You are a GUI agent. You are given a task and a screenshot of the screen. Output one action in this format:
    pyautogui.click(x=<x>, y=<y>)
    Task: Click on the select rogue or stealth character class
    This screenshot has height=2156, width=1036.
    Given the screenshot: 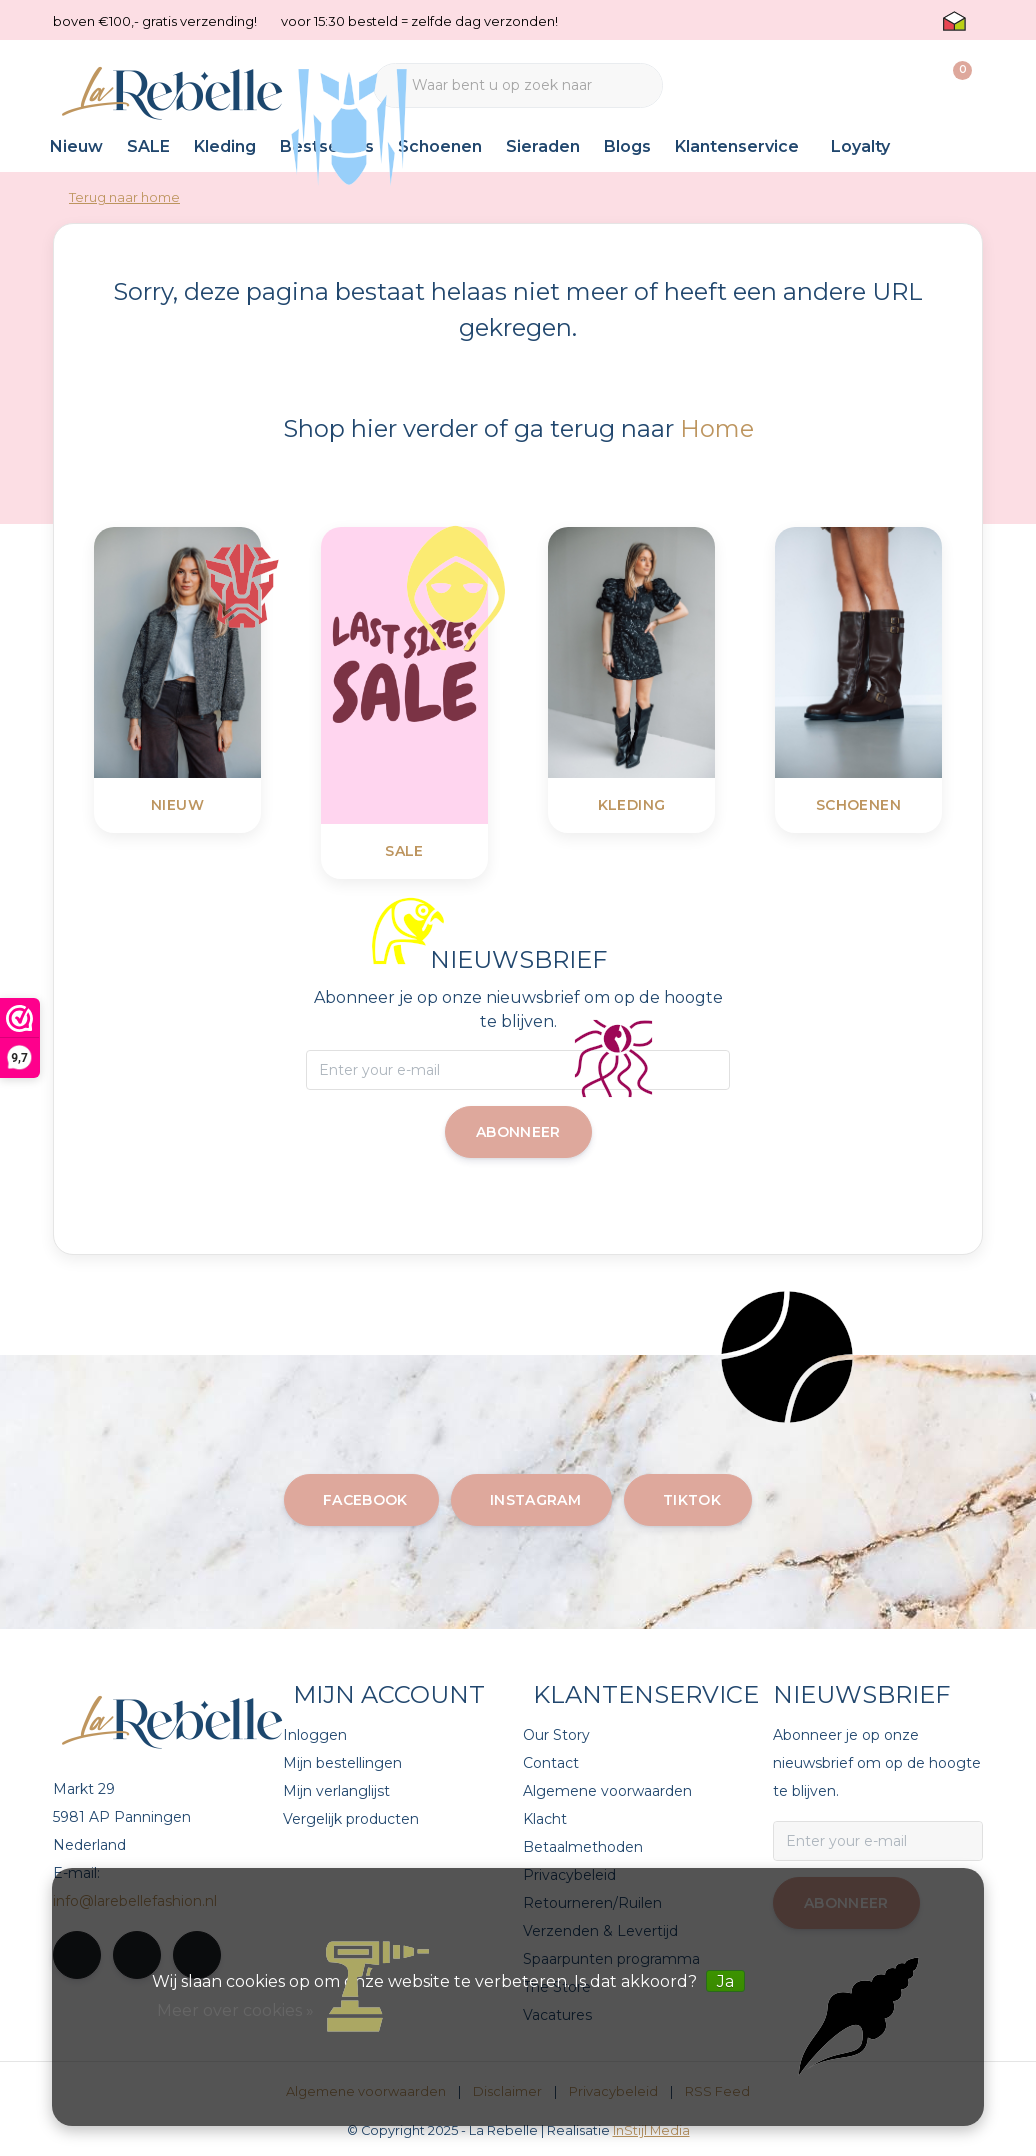 What is the action you would take?
    pyautogui.click(x=456, y=588)
    